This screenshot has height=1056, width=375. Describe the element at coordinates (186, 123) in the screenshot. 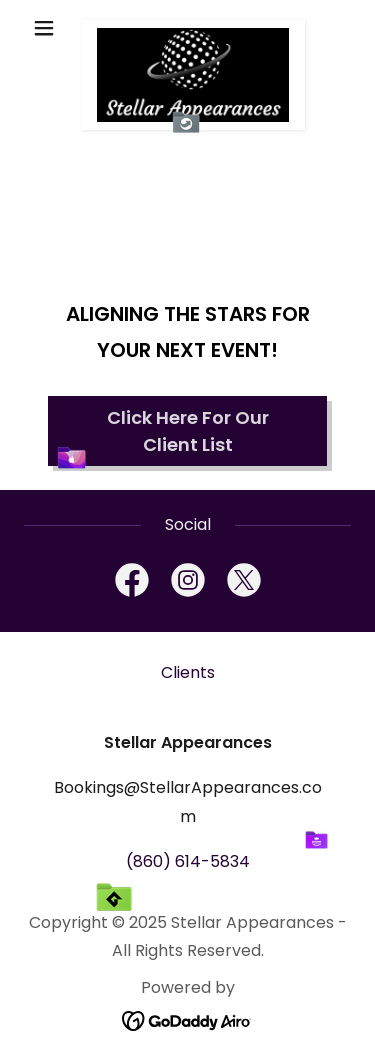

I see `folder containing portable applications` at that location.